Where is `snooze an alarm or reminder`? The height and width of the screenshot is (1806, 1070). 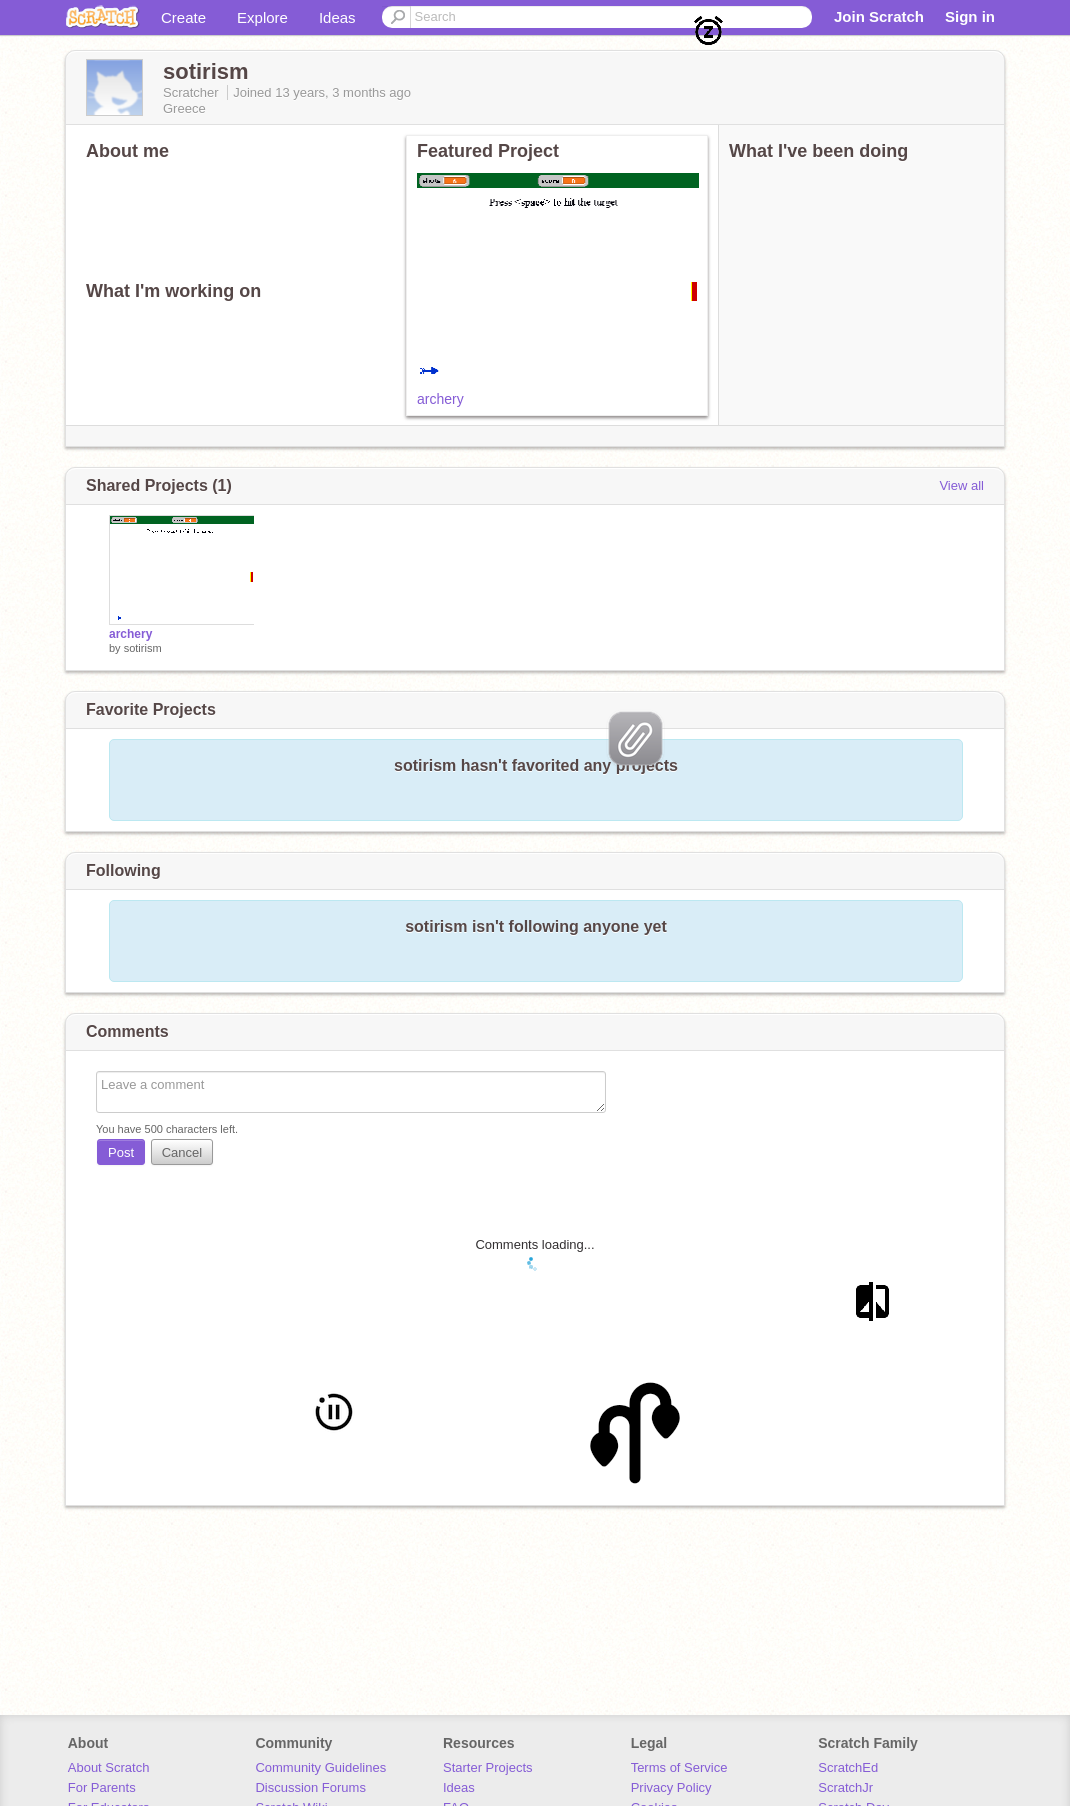 snooze an alarm or reminder is located at coordinates (708, 30).